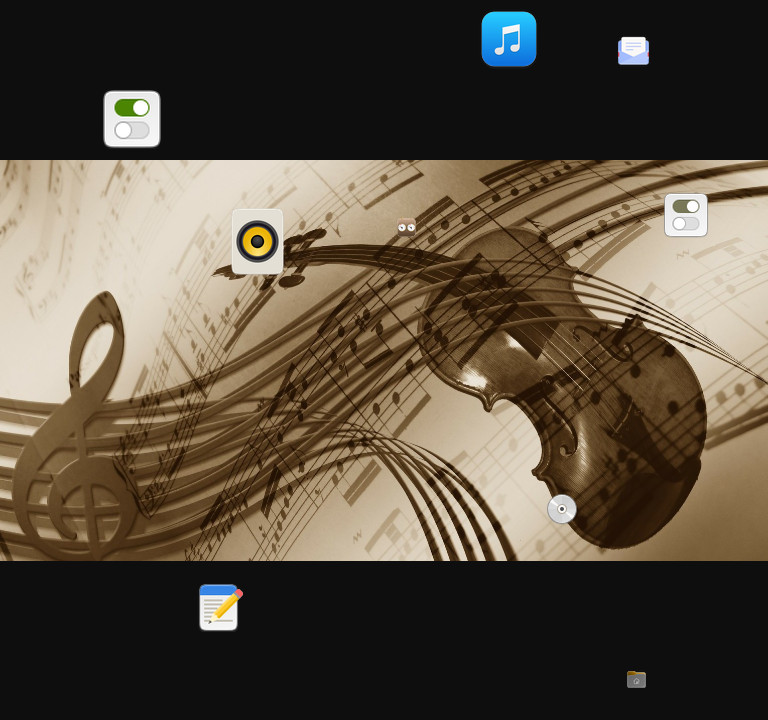  Describe the element at coordinates (218, 607) in the screenshot. I see `open the text editor application` at that location.